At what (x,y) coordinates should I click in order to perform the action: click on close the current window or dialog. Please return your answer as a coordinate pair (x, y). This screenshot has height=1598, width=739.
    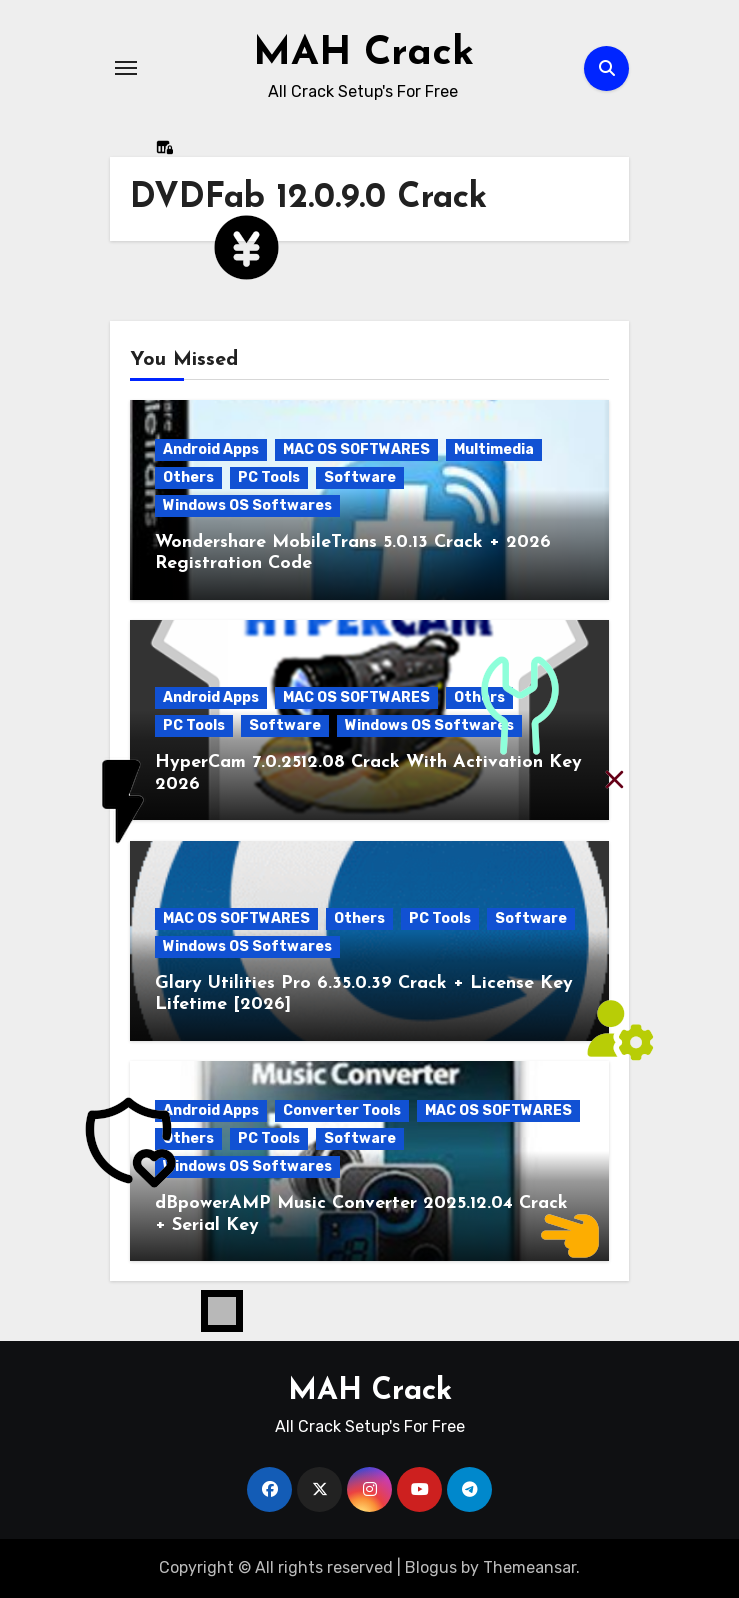
    Looking at the image, I should click on (614, 779).